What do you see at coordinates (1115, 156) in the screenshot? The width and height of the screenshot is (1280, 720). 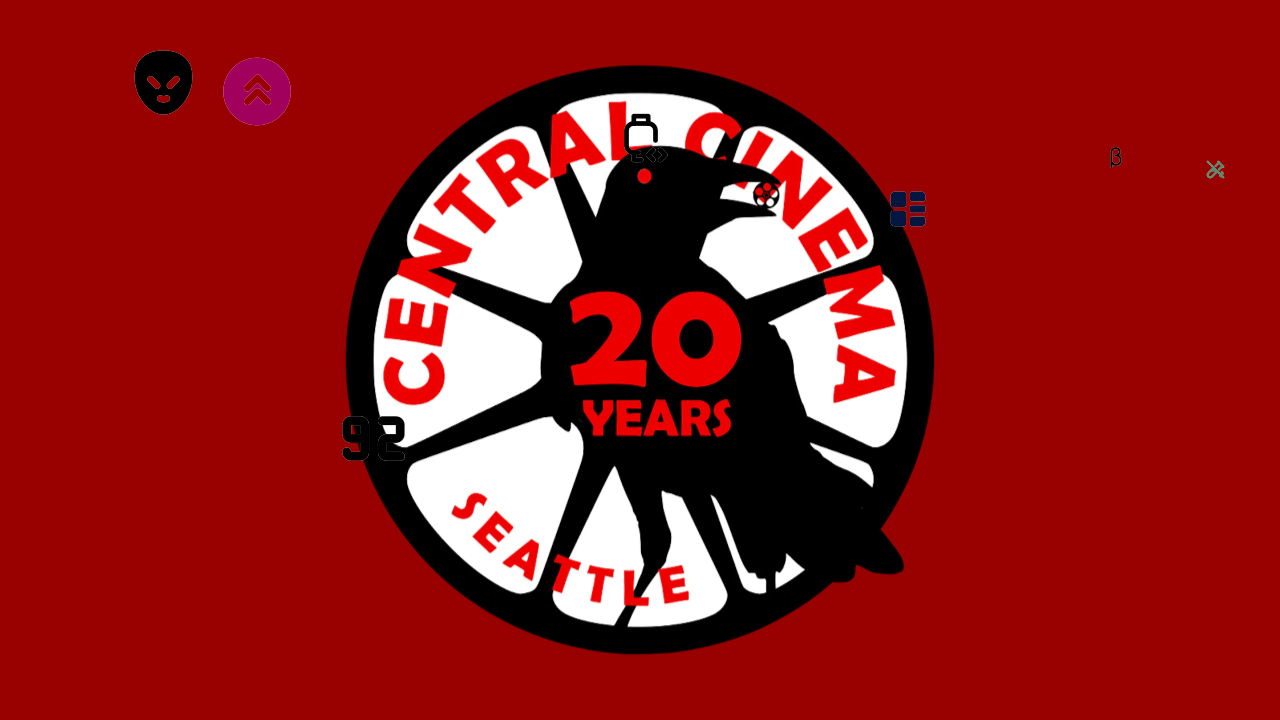 I see `indicates a feature in beta testing phase` at bounding box center [1115, 156].